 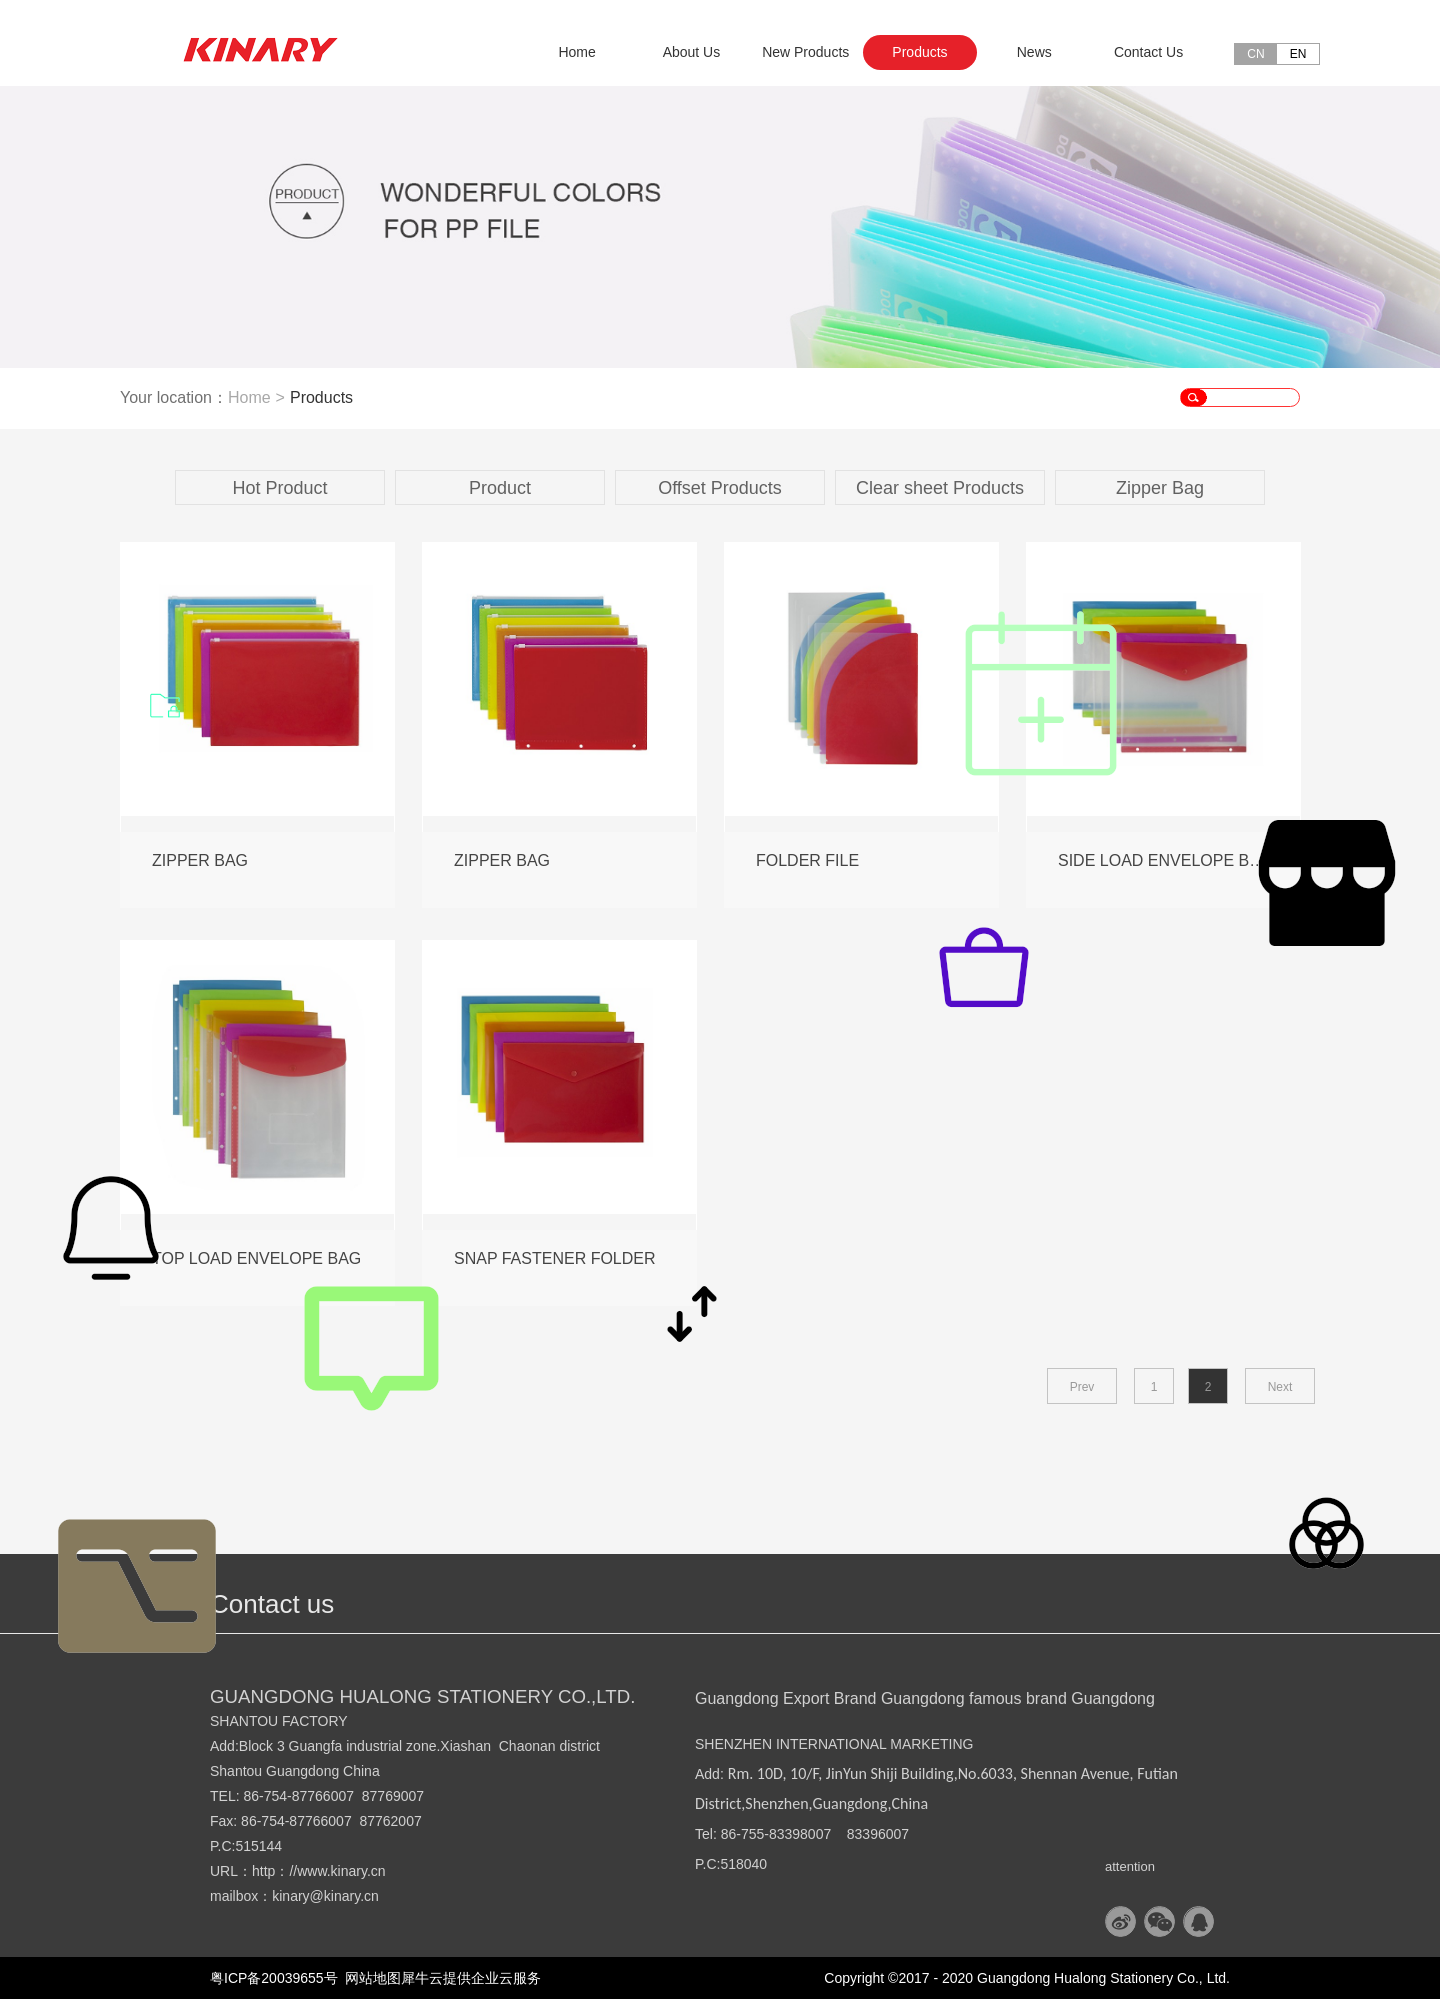 What do you see at coordinates (165, 705) in the screenshot?
I see `access a password-protected folder` at bounding box center [165, 705].